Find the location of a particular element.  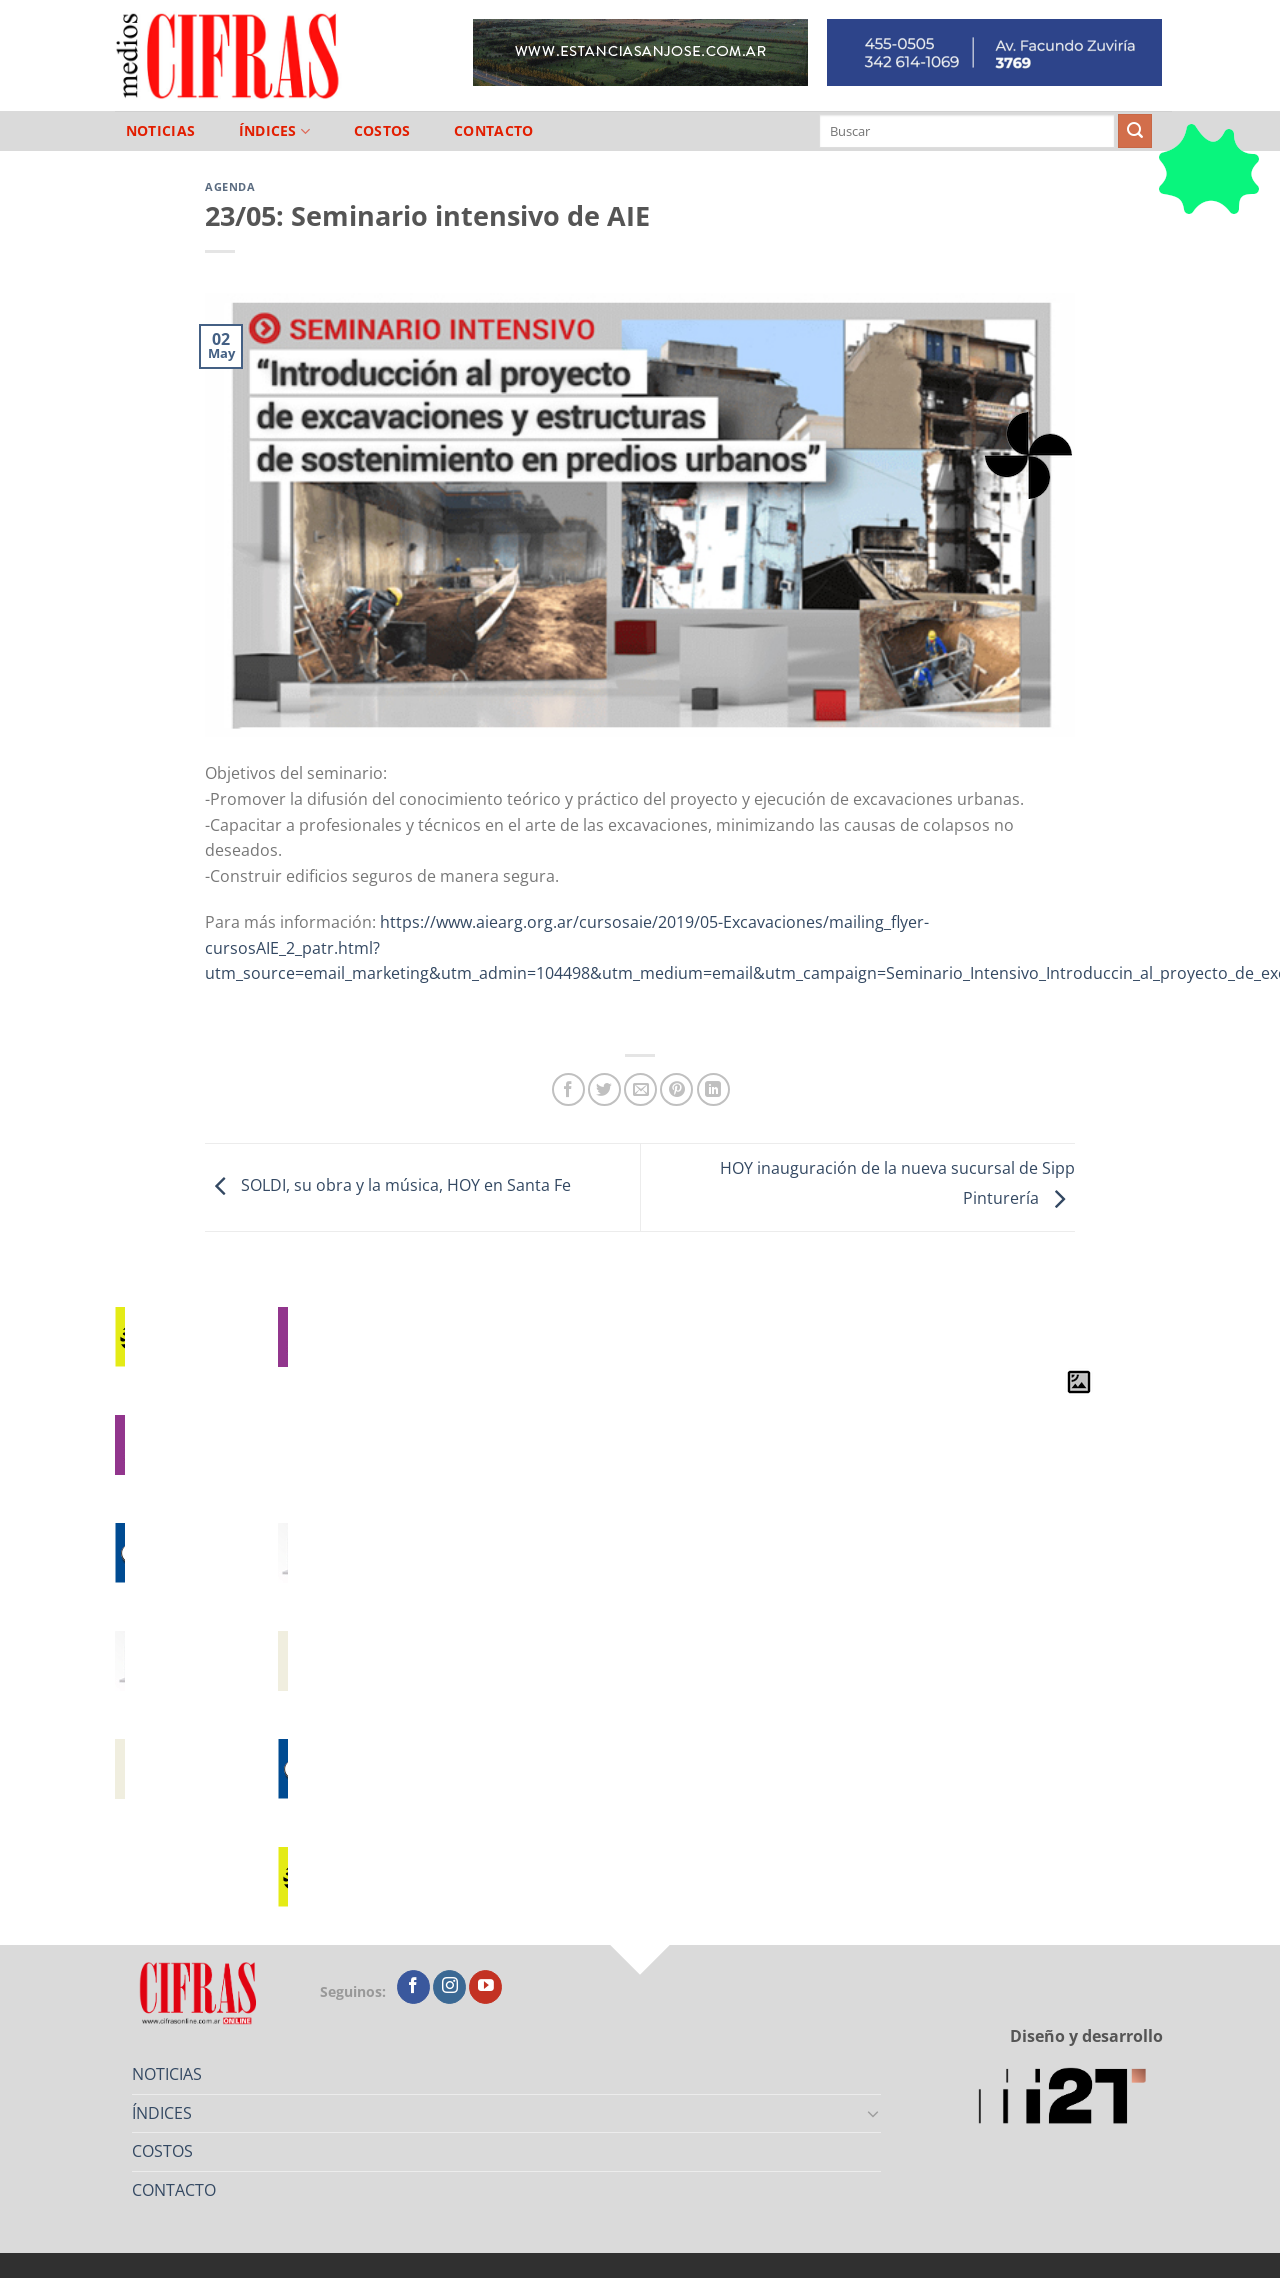

switch to satellite map view is located at coordinates (1079, 1382).